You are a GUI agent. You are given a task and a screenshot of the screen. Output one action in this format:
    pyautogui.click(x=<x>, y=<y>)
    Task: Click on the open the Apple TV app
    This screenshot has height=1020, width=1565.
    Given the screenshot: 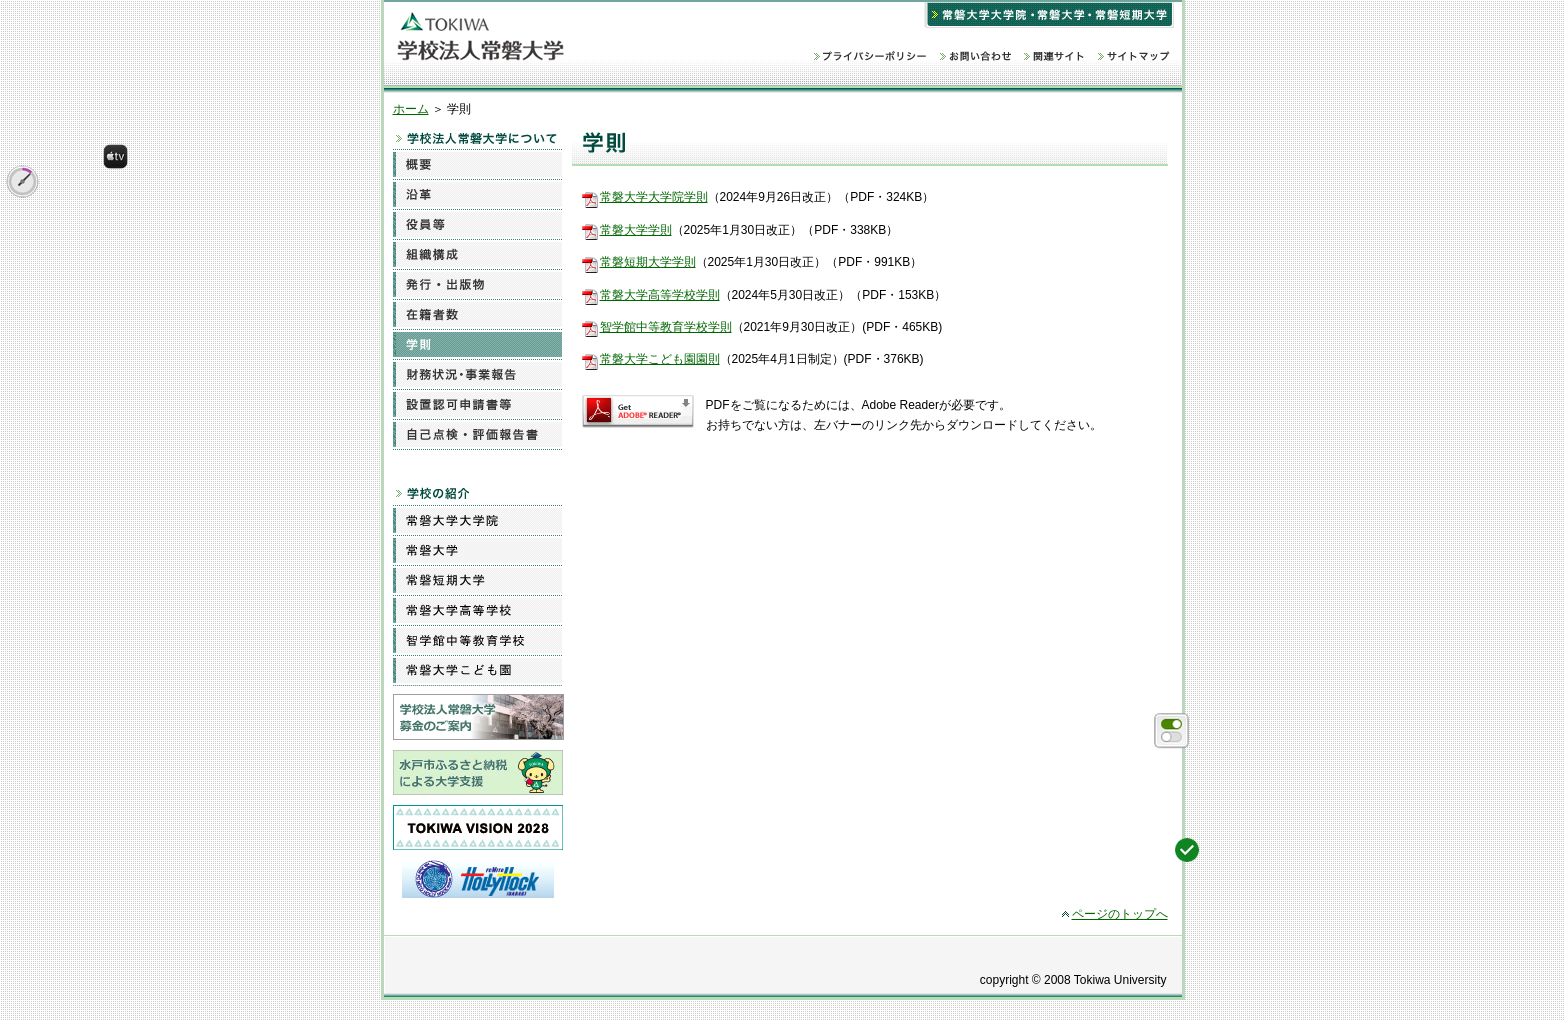 What is the action you would take?
    pyautogui.click(x=115, y=156)
    